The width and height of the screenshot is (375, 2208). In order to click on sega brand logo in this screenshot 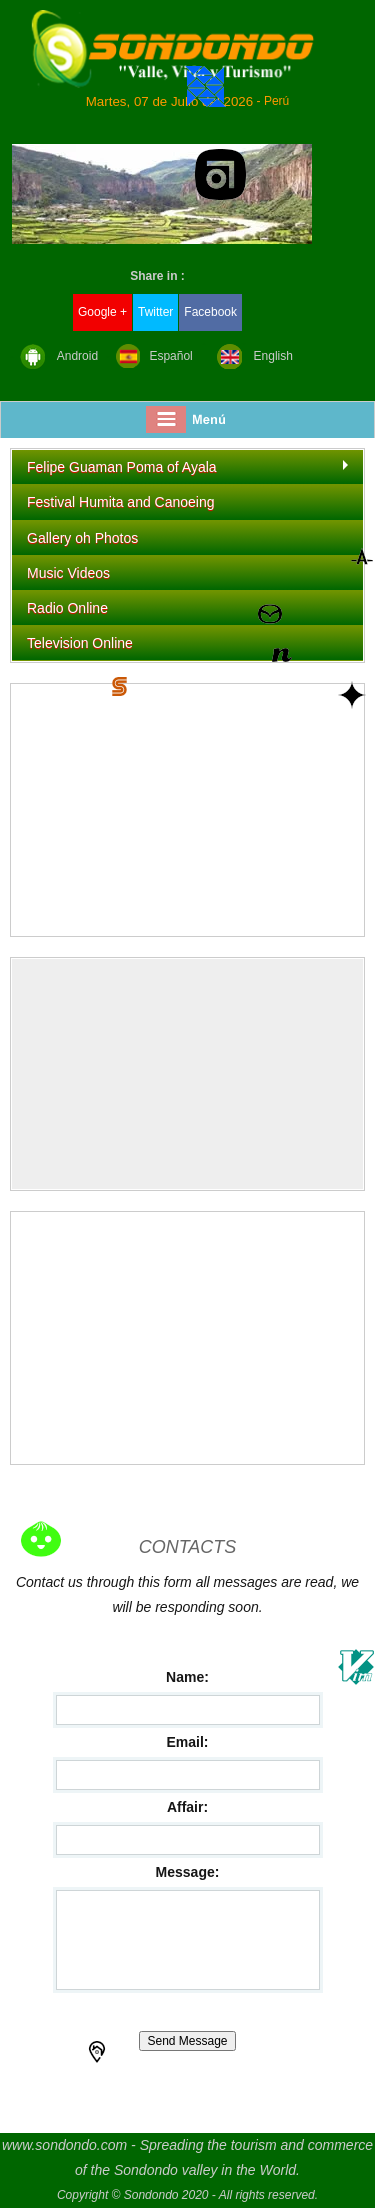, I will do `click(119, 686)`.